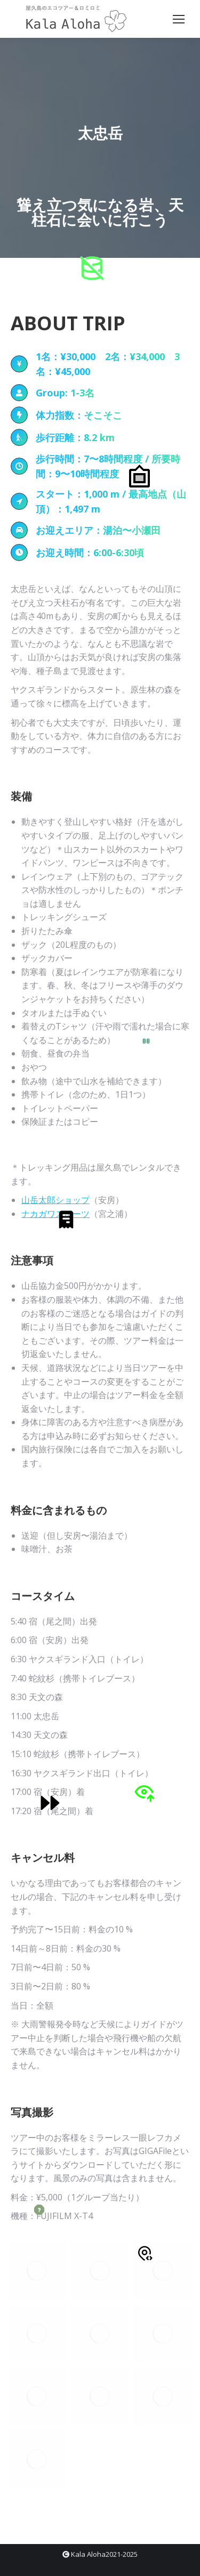  What do you see at coordinates (139, 477) in the screenshot?
I see `add a frame or border to an image` at bounding box center [139, 477].